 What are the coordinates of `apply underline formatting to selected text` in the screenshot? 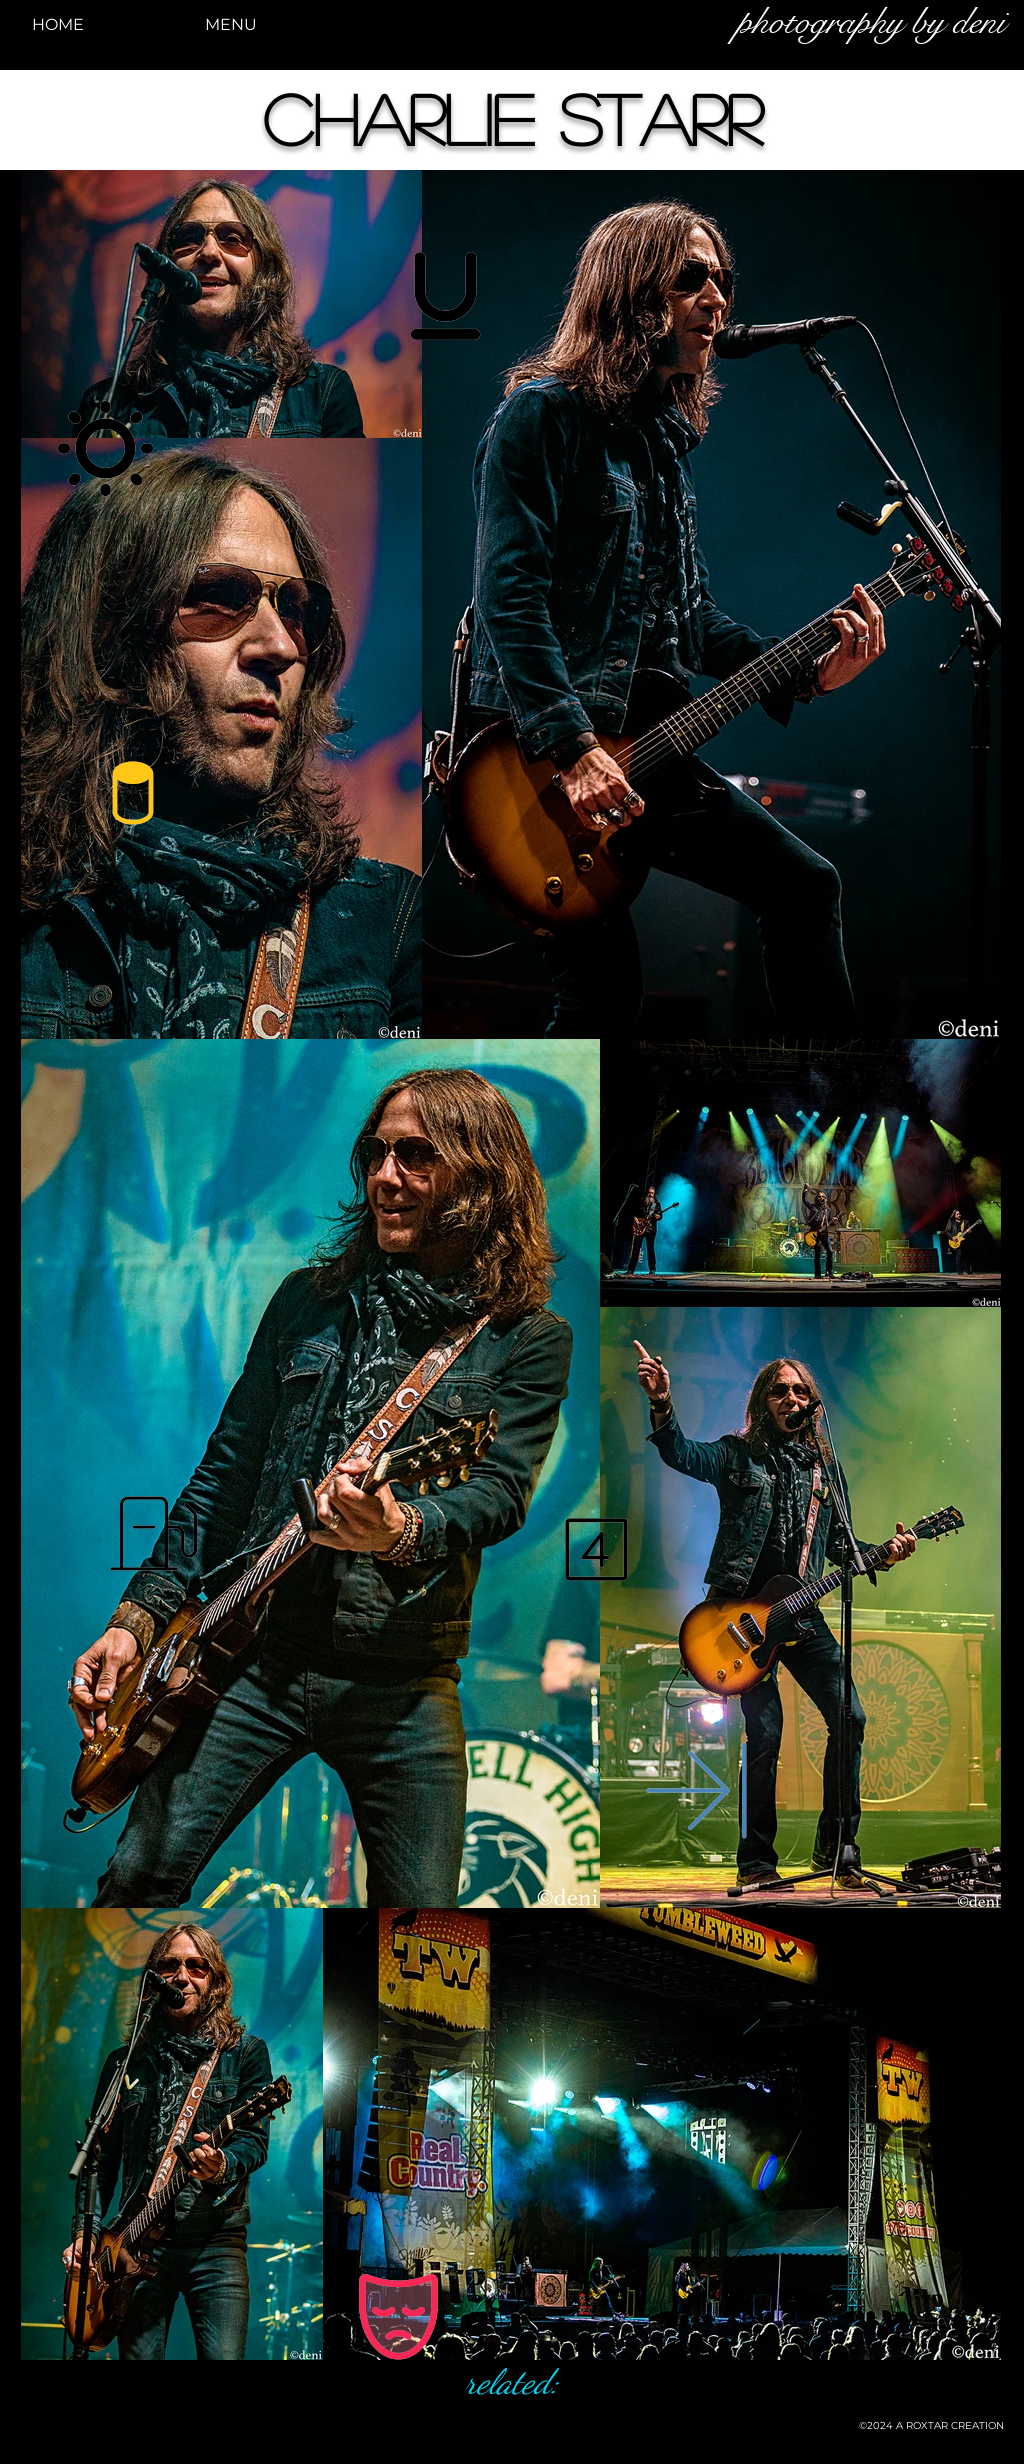 It's located at (445, 290).